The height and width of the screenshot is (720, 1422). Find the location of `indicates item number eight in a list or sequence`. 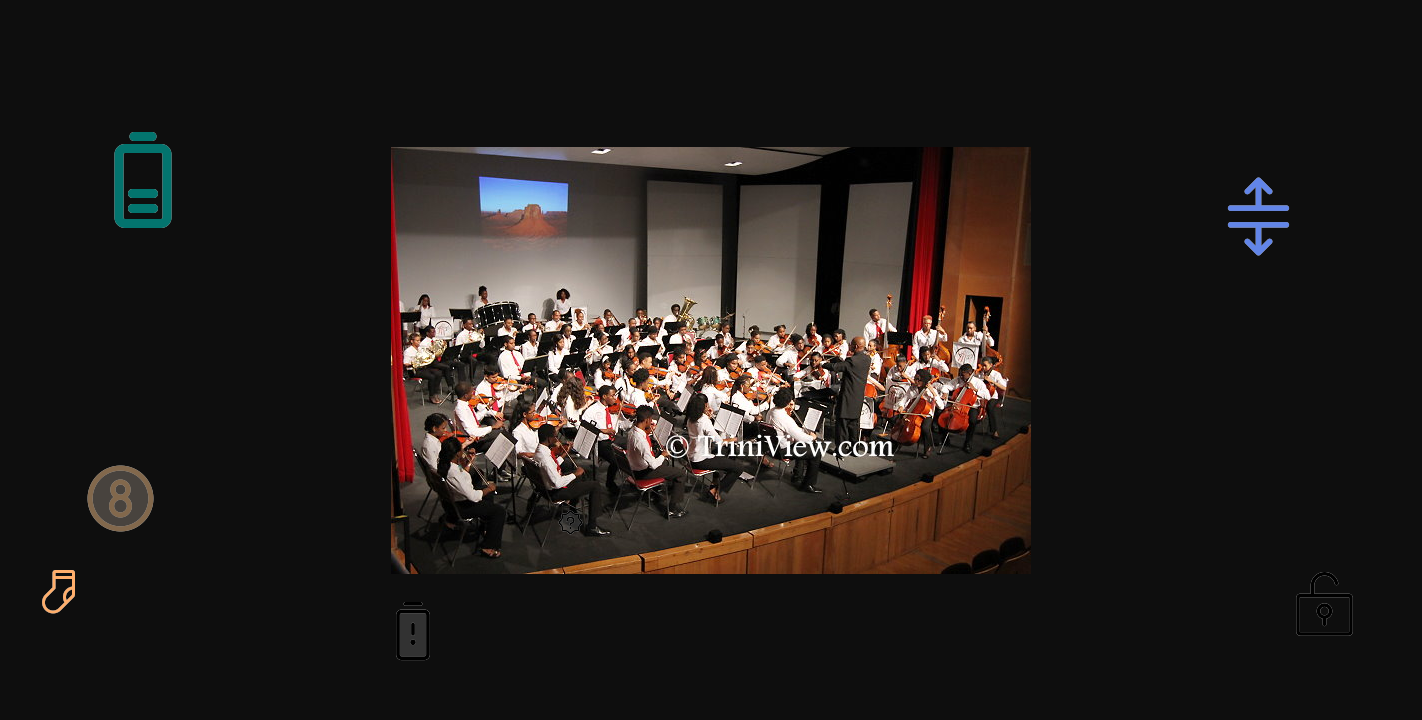

indicates item number eight in a list or sequence is located at coordinates (120, 498).